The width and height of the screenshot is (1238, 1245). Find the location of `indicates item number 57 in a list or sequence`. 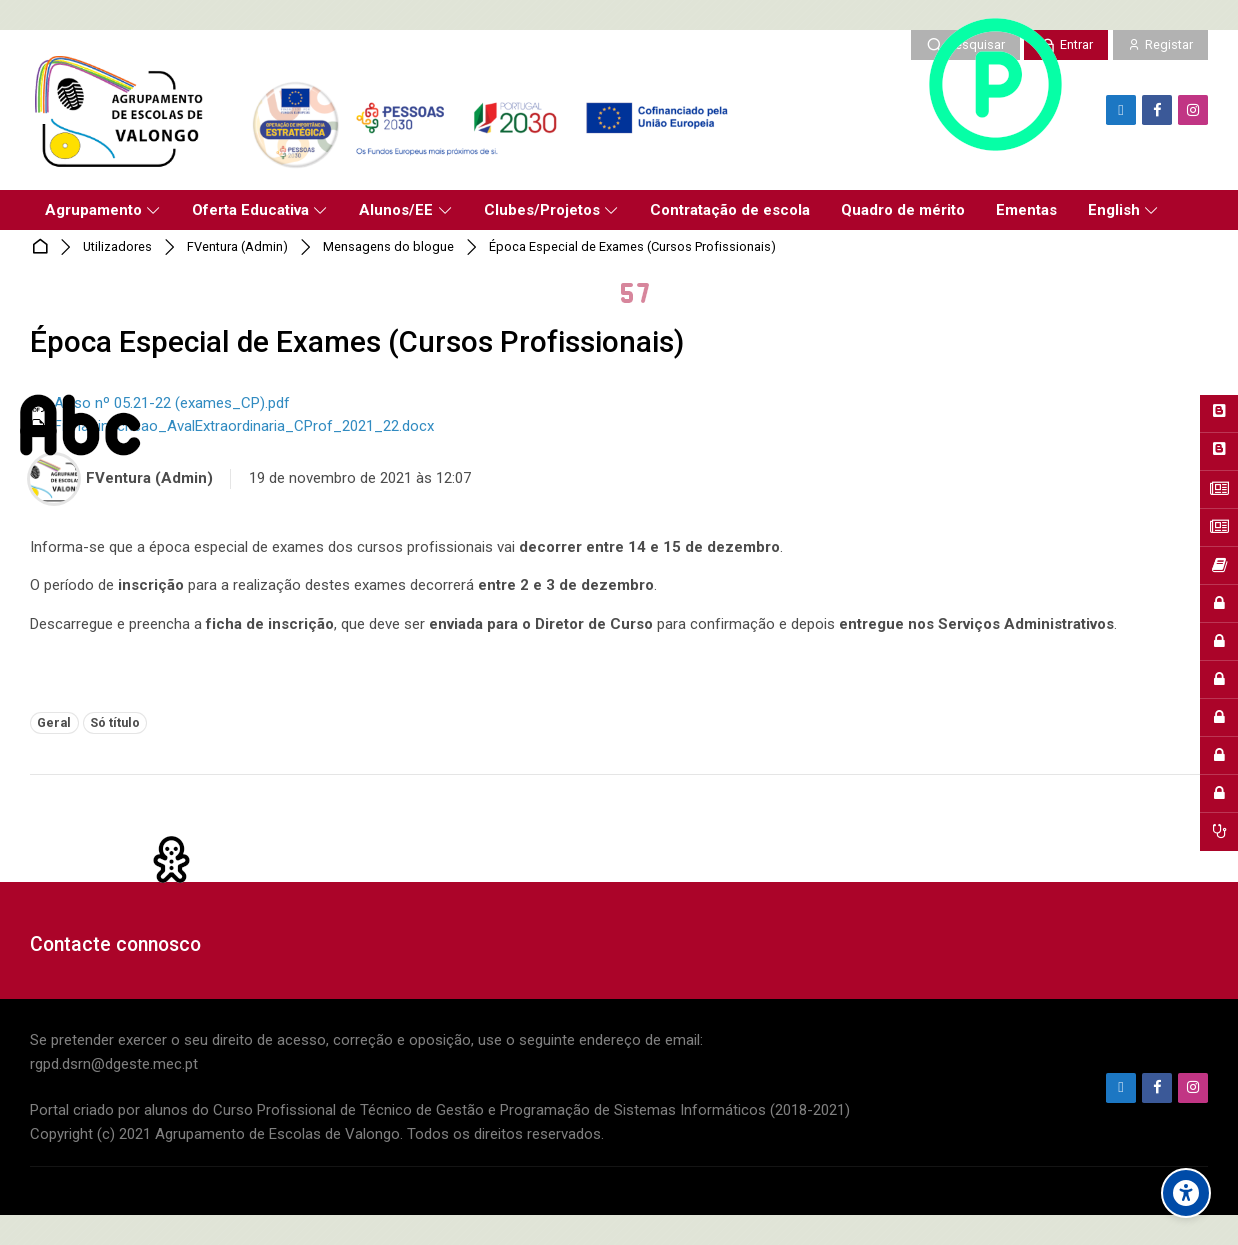

indicates item number 57 in a list or sequence is located at coordinates (635, 293).